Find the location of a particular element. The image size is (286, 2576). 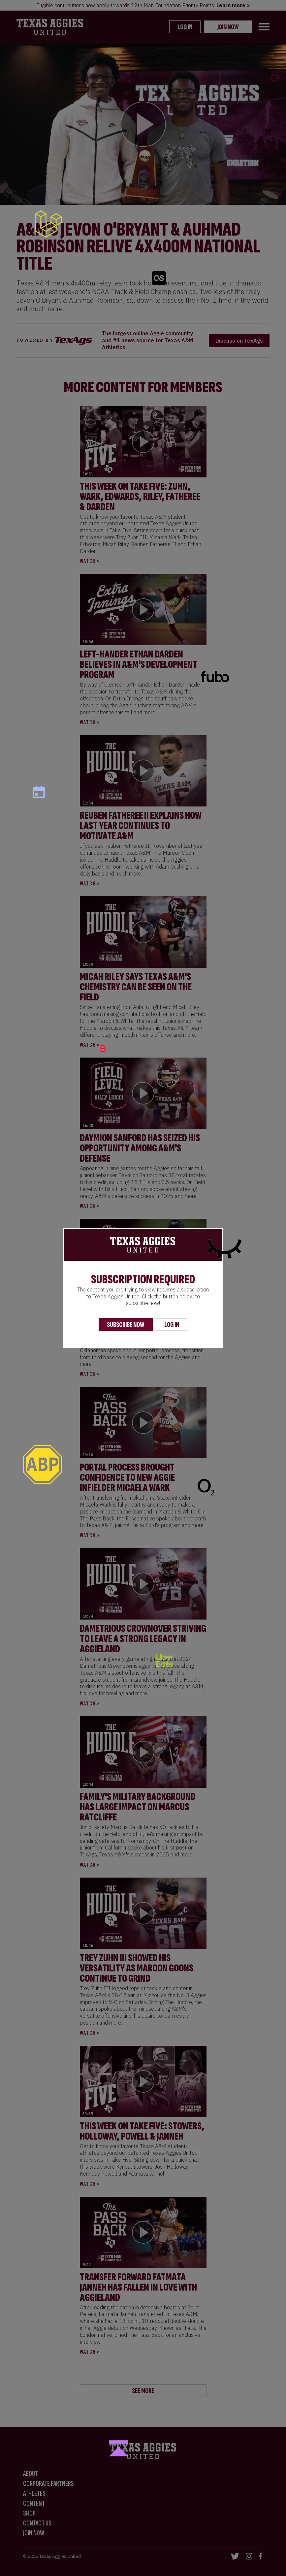

open the Uber Eats app is located at coordinates (165, 1661).